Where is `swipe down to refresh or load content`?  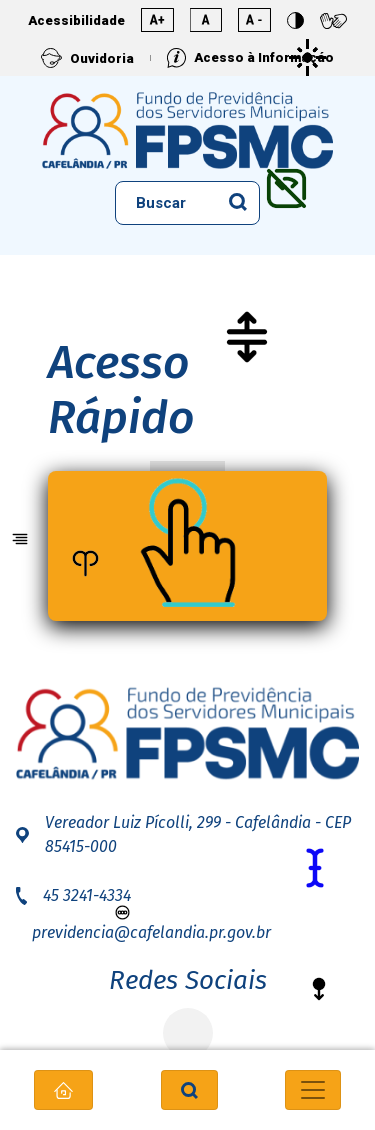 swipe down to refresh or load content is located at coordinates (319, 989).